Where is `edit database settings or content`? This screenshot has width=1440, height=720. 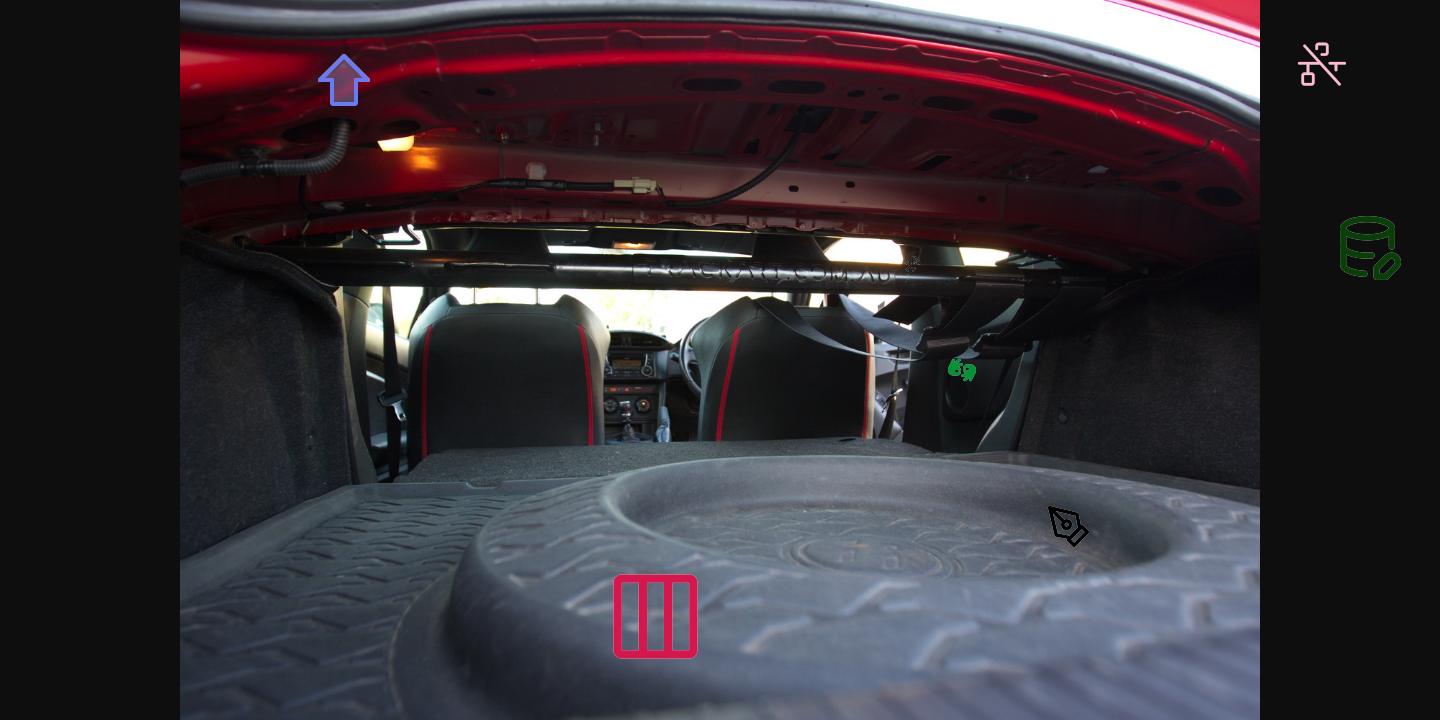
edit database settings or content is located at coordinates (1367, 246).